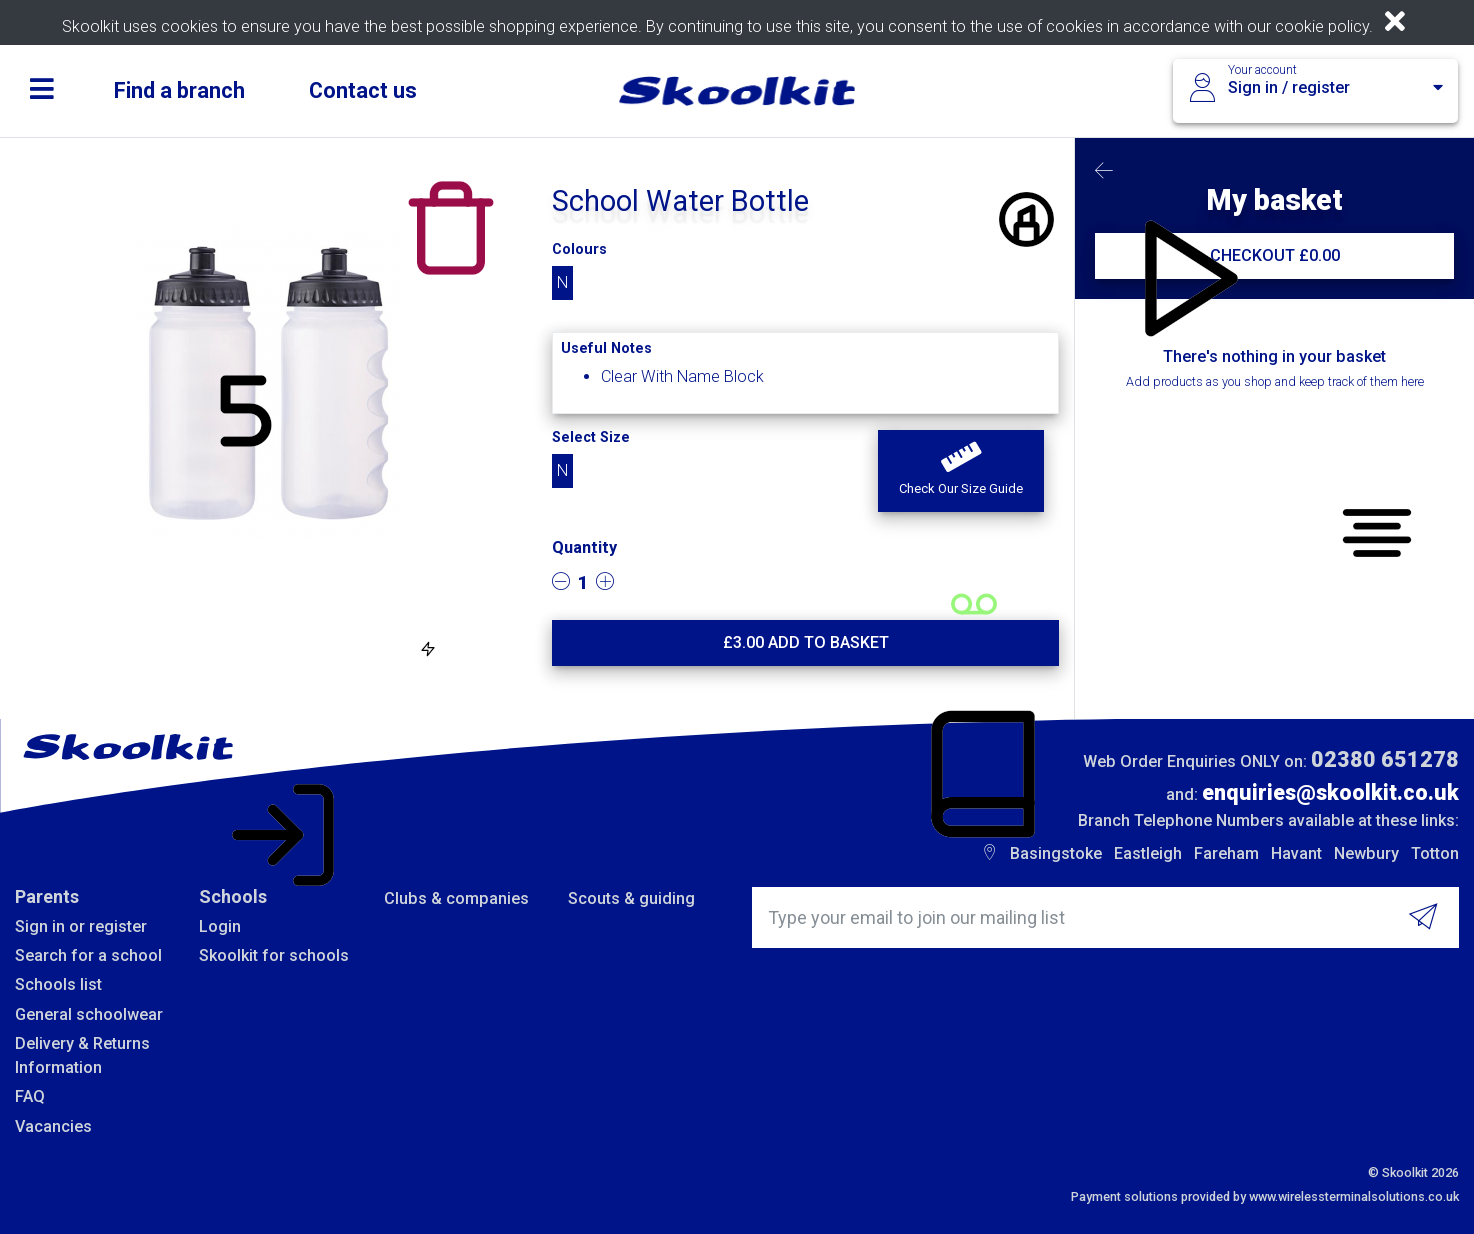 The height and width of the screenshot is (1234, 1474). What do you see at coordinates (974, 605) in the screenshot?
I see `access voicemail messages` at bounding box center [974, 605].